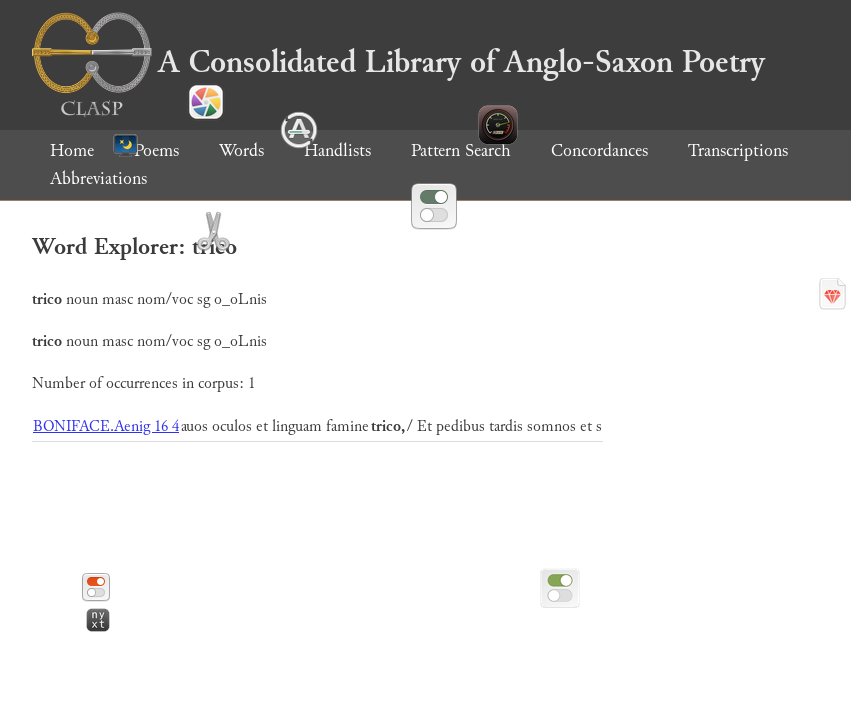 The image size is (851, 720). What do you see at coordinates (98, 620) in the screenshot?
I see `open nyxt web browser` at bounding box center [98, 620].